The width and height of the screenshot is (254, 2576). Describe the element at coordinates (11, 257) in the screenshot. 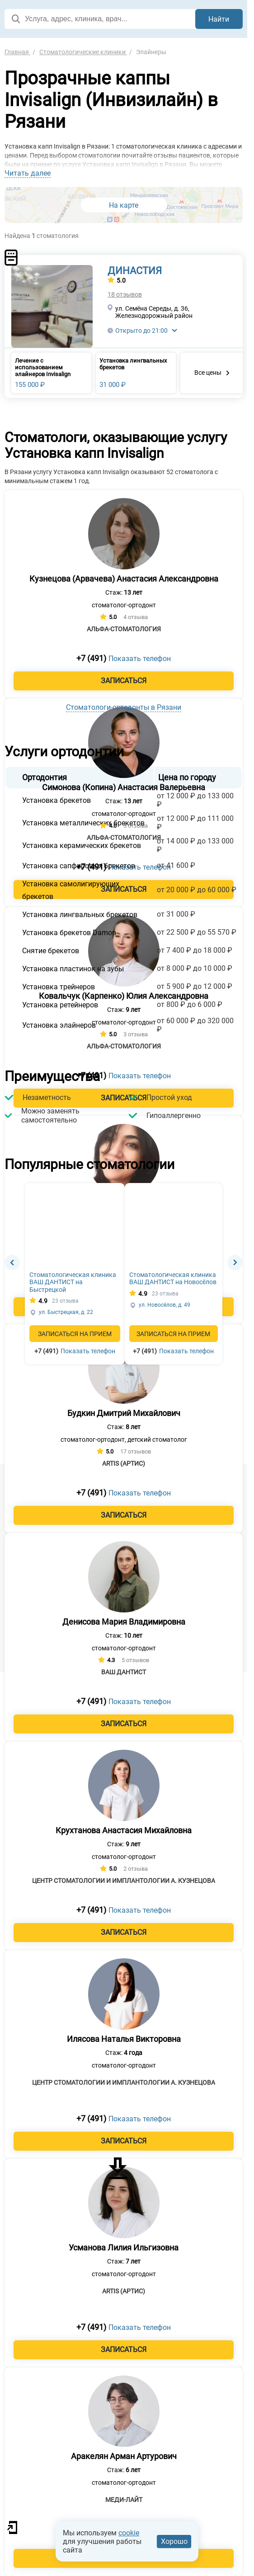

I see `access cooking or kitchen appliances` at that location.